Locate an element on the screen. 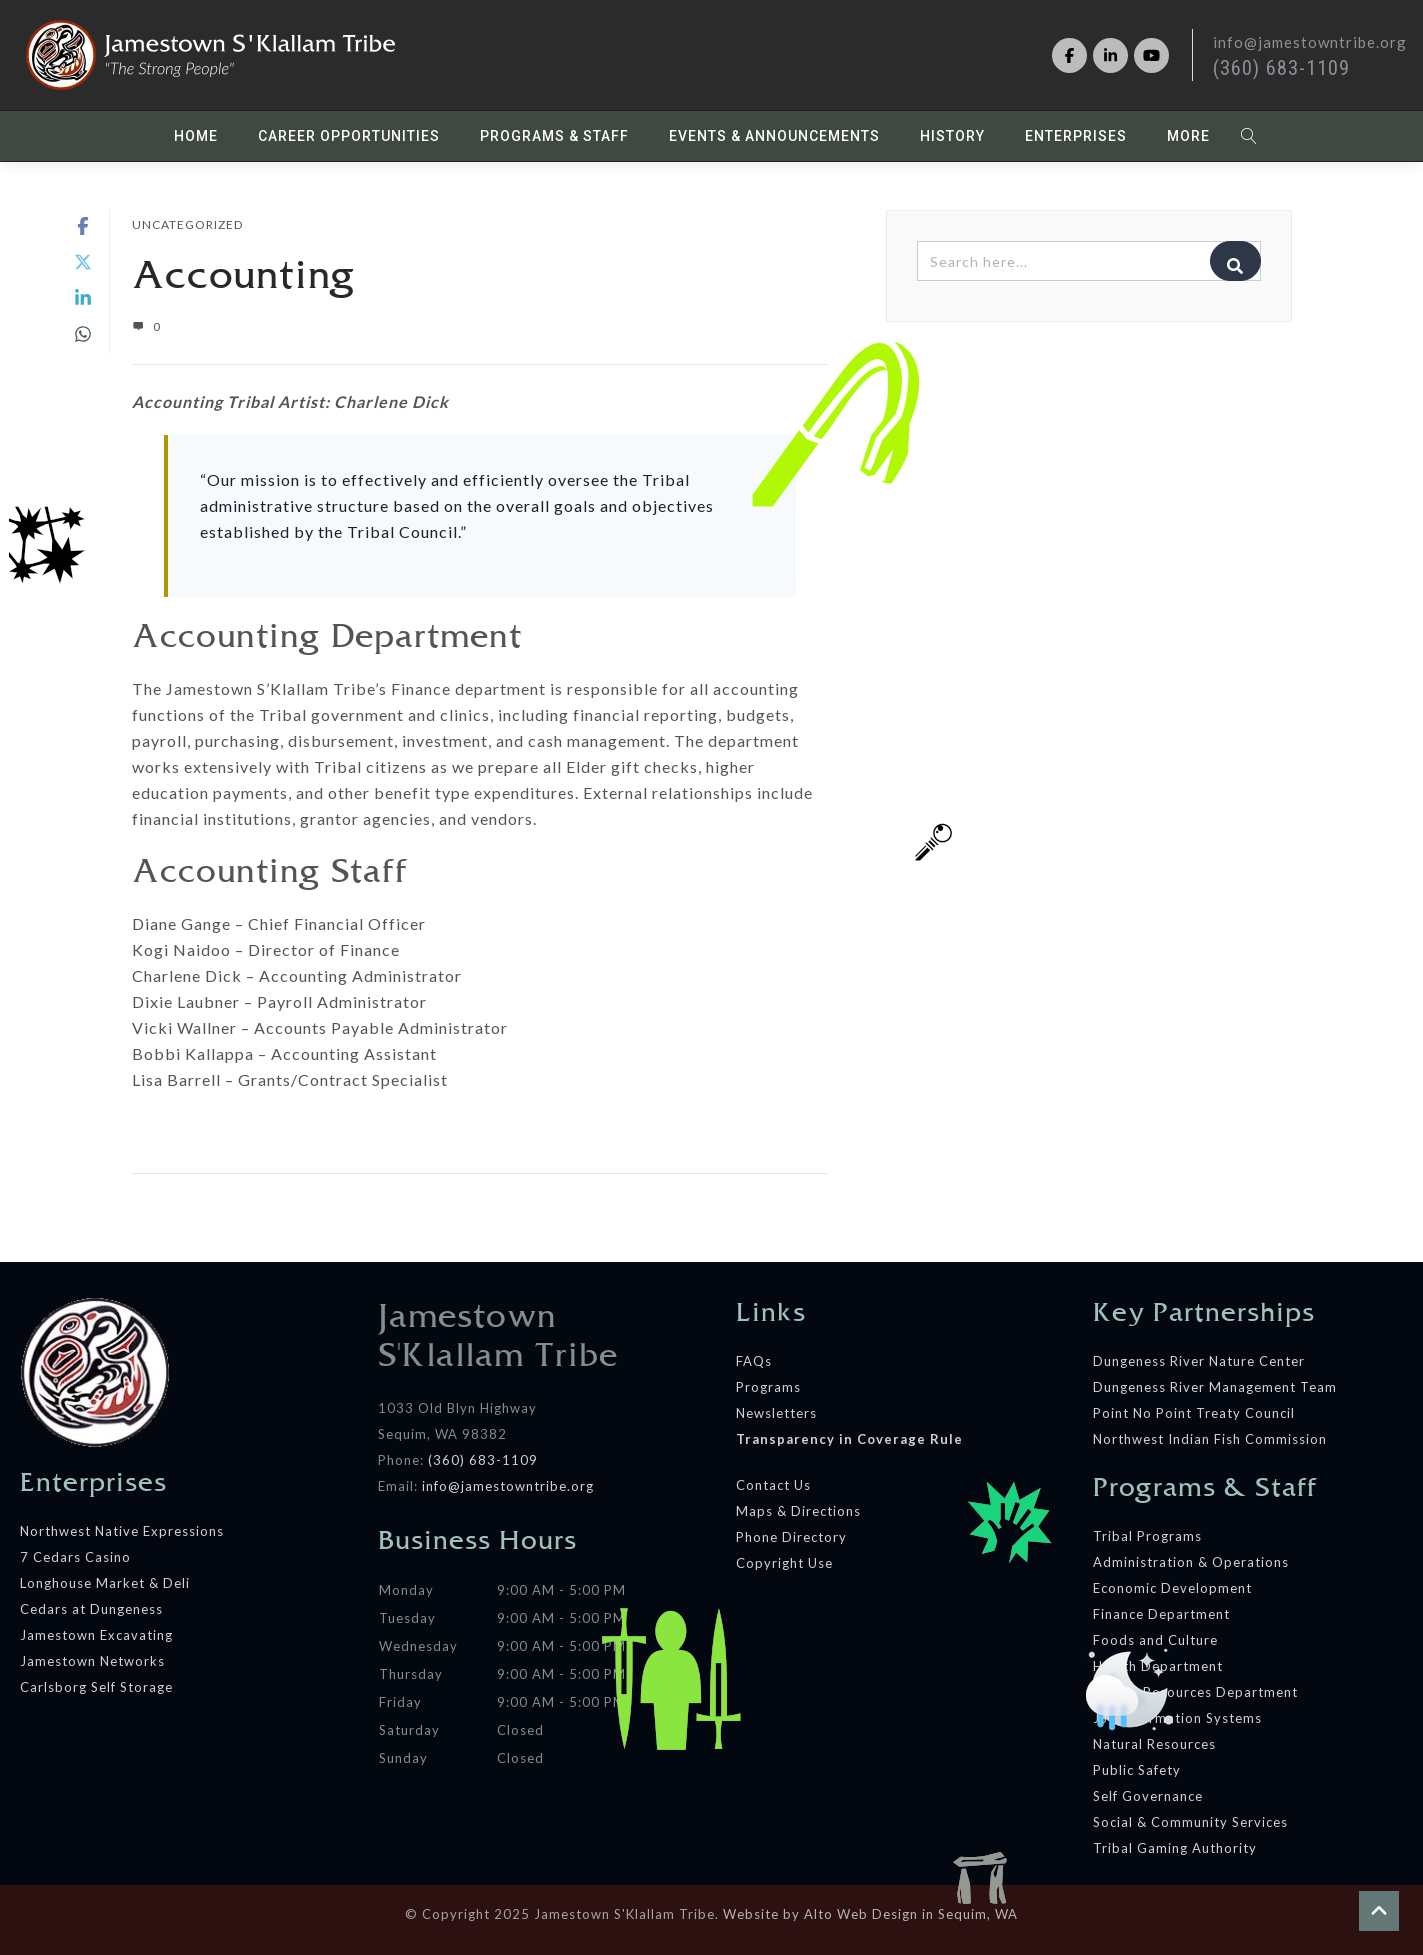 The width and height of the screenshot is (1423, 1955). indicates nighttime rain or showers in weather forecast is located at coordinates (1129, 1689).